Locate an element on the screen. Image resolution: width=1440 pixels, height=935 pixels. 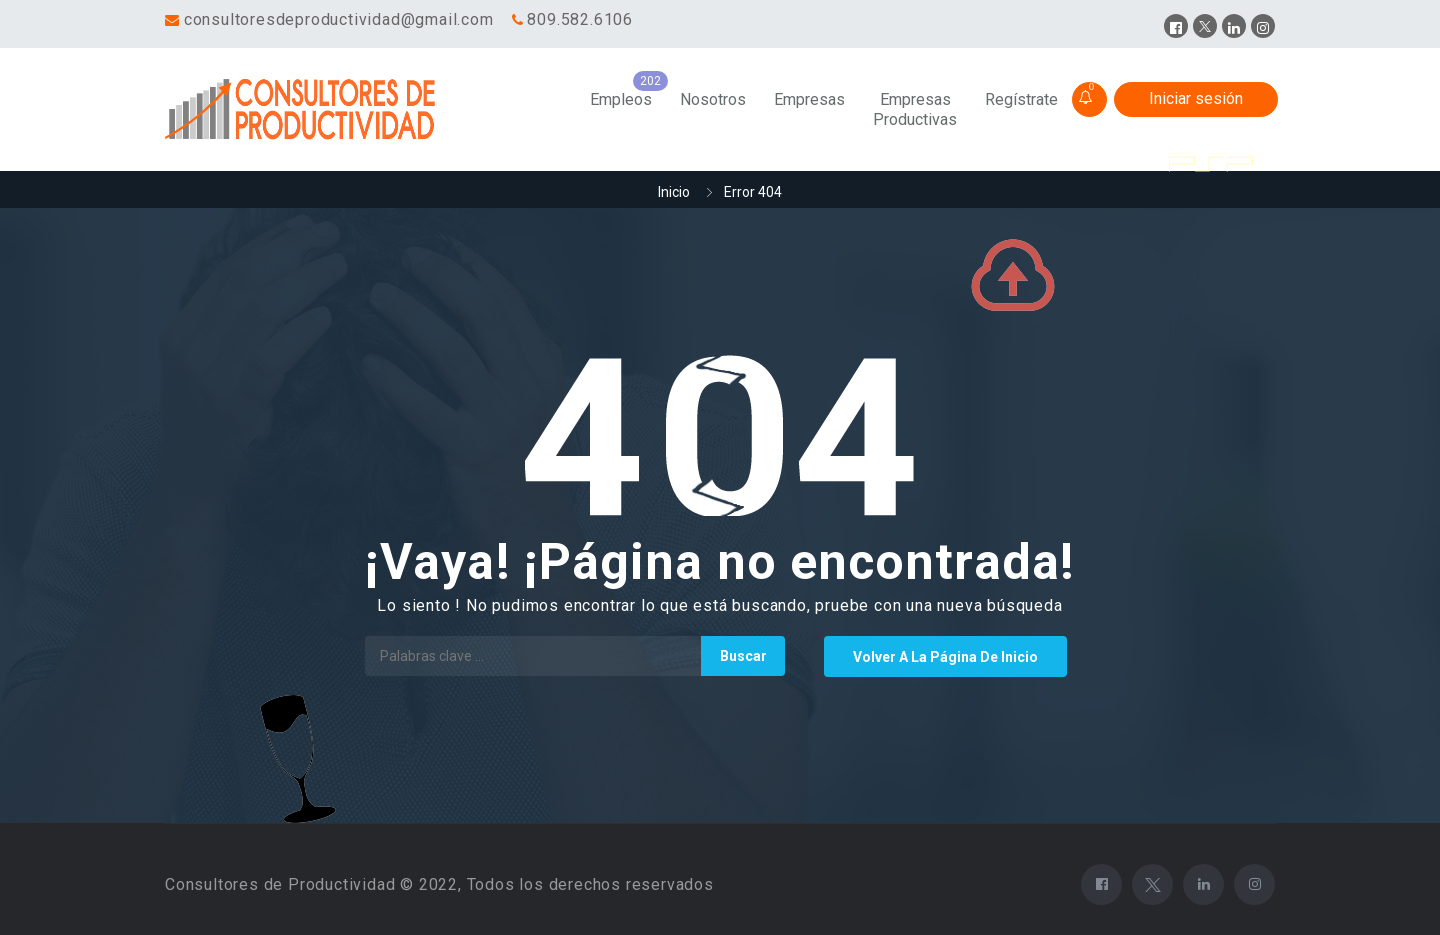
upload file to cloud storage is located at coordinates (1013, 277).